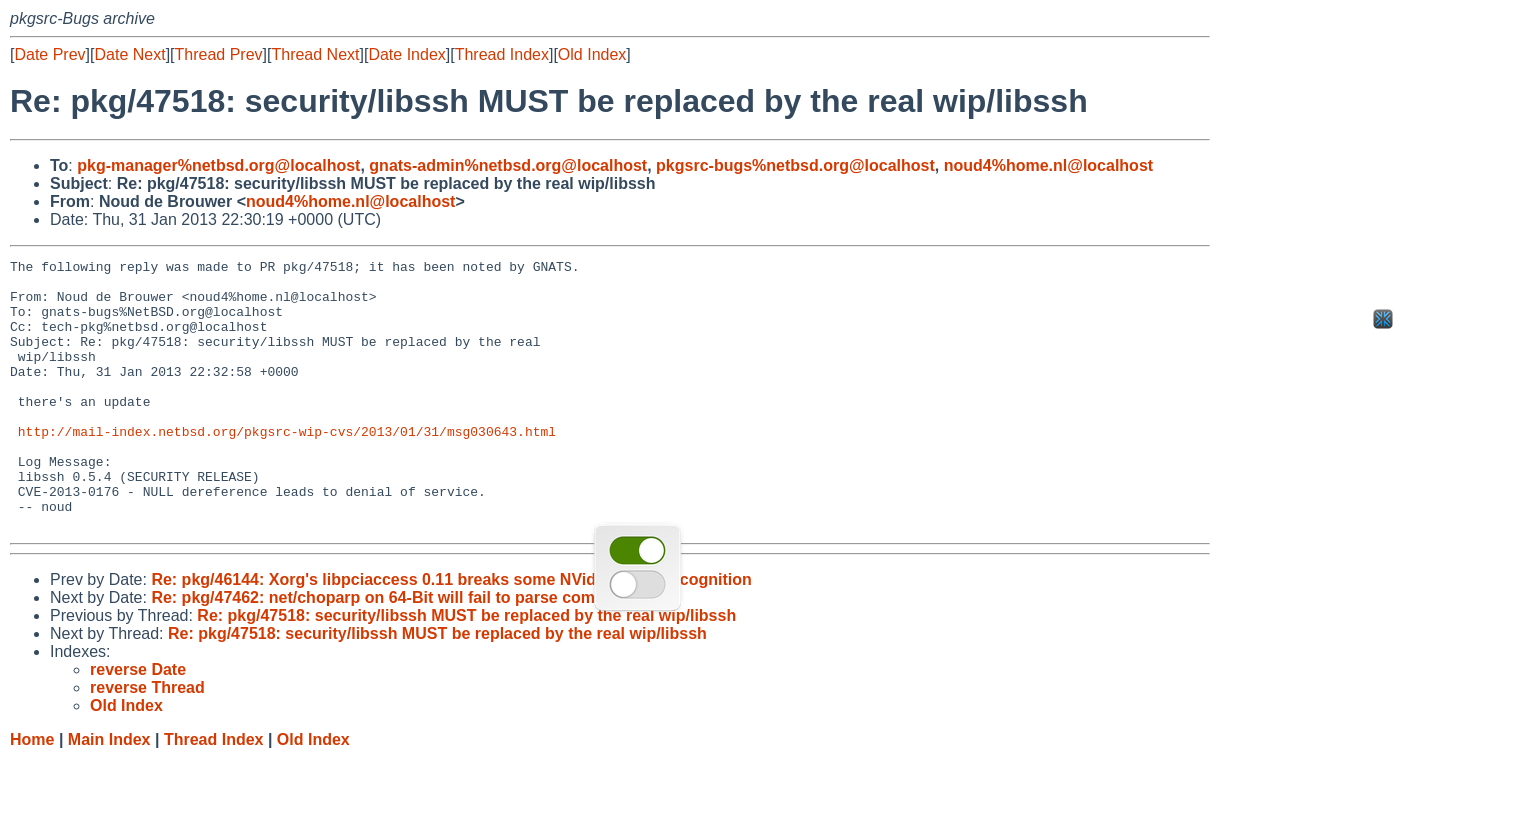  Describe the element at coordinates (637, 567) in the screenshot. I see `open unity tweak tool settings` at that location.